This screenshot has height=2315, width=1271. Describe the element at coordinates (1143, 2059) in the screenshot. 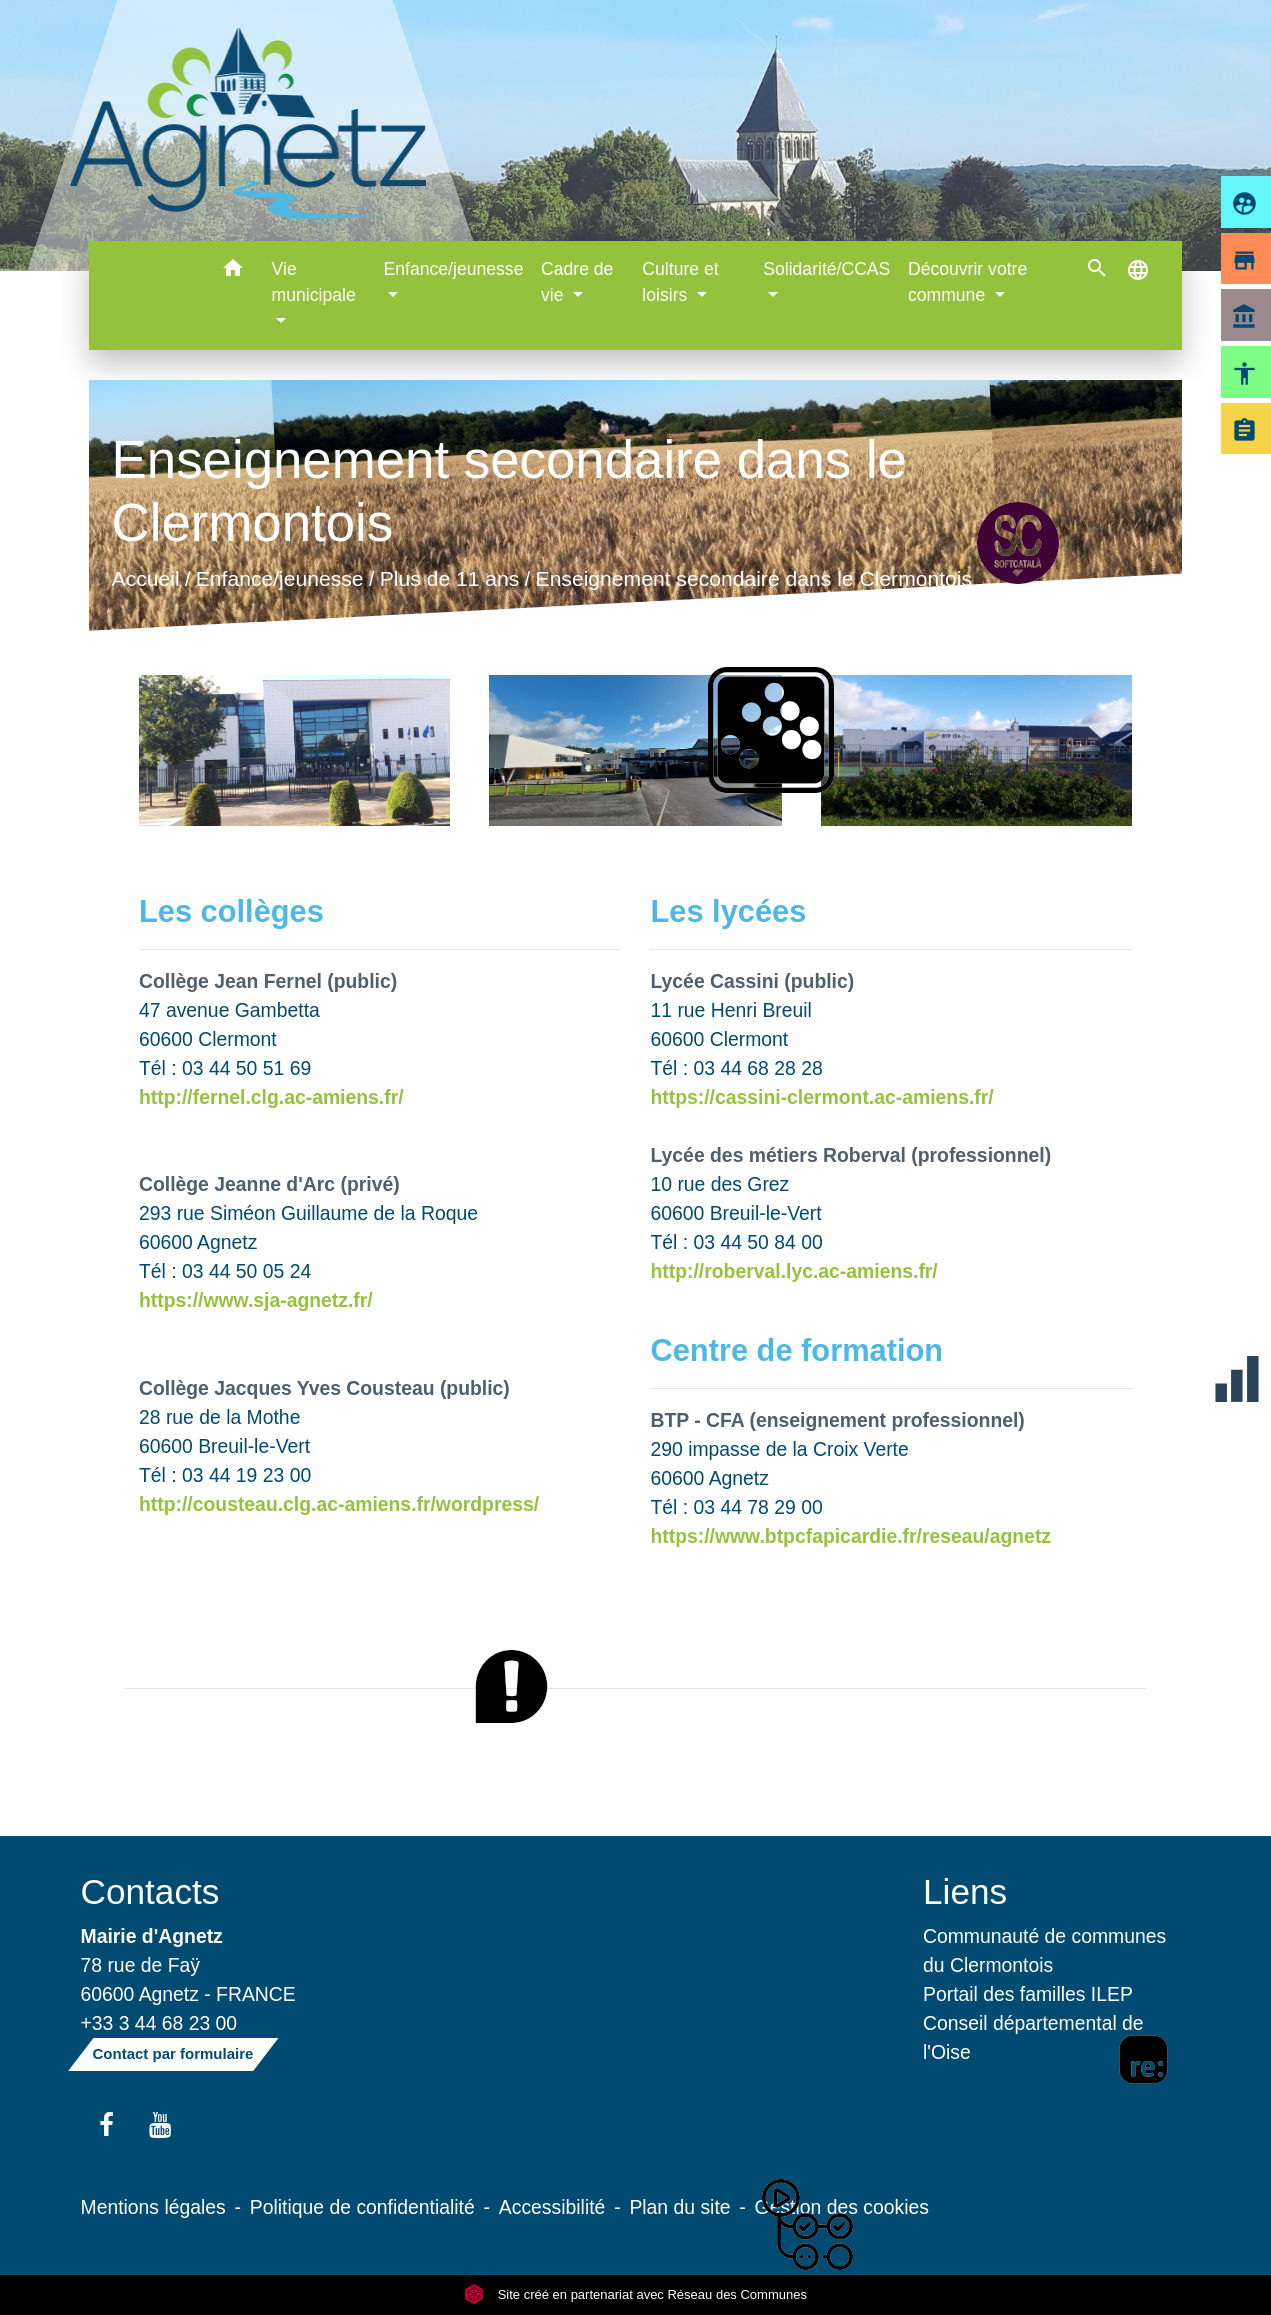

I see `replyd app logo` at that location.